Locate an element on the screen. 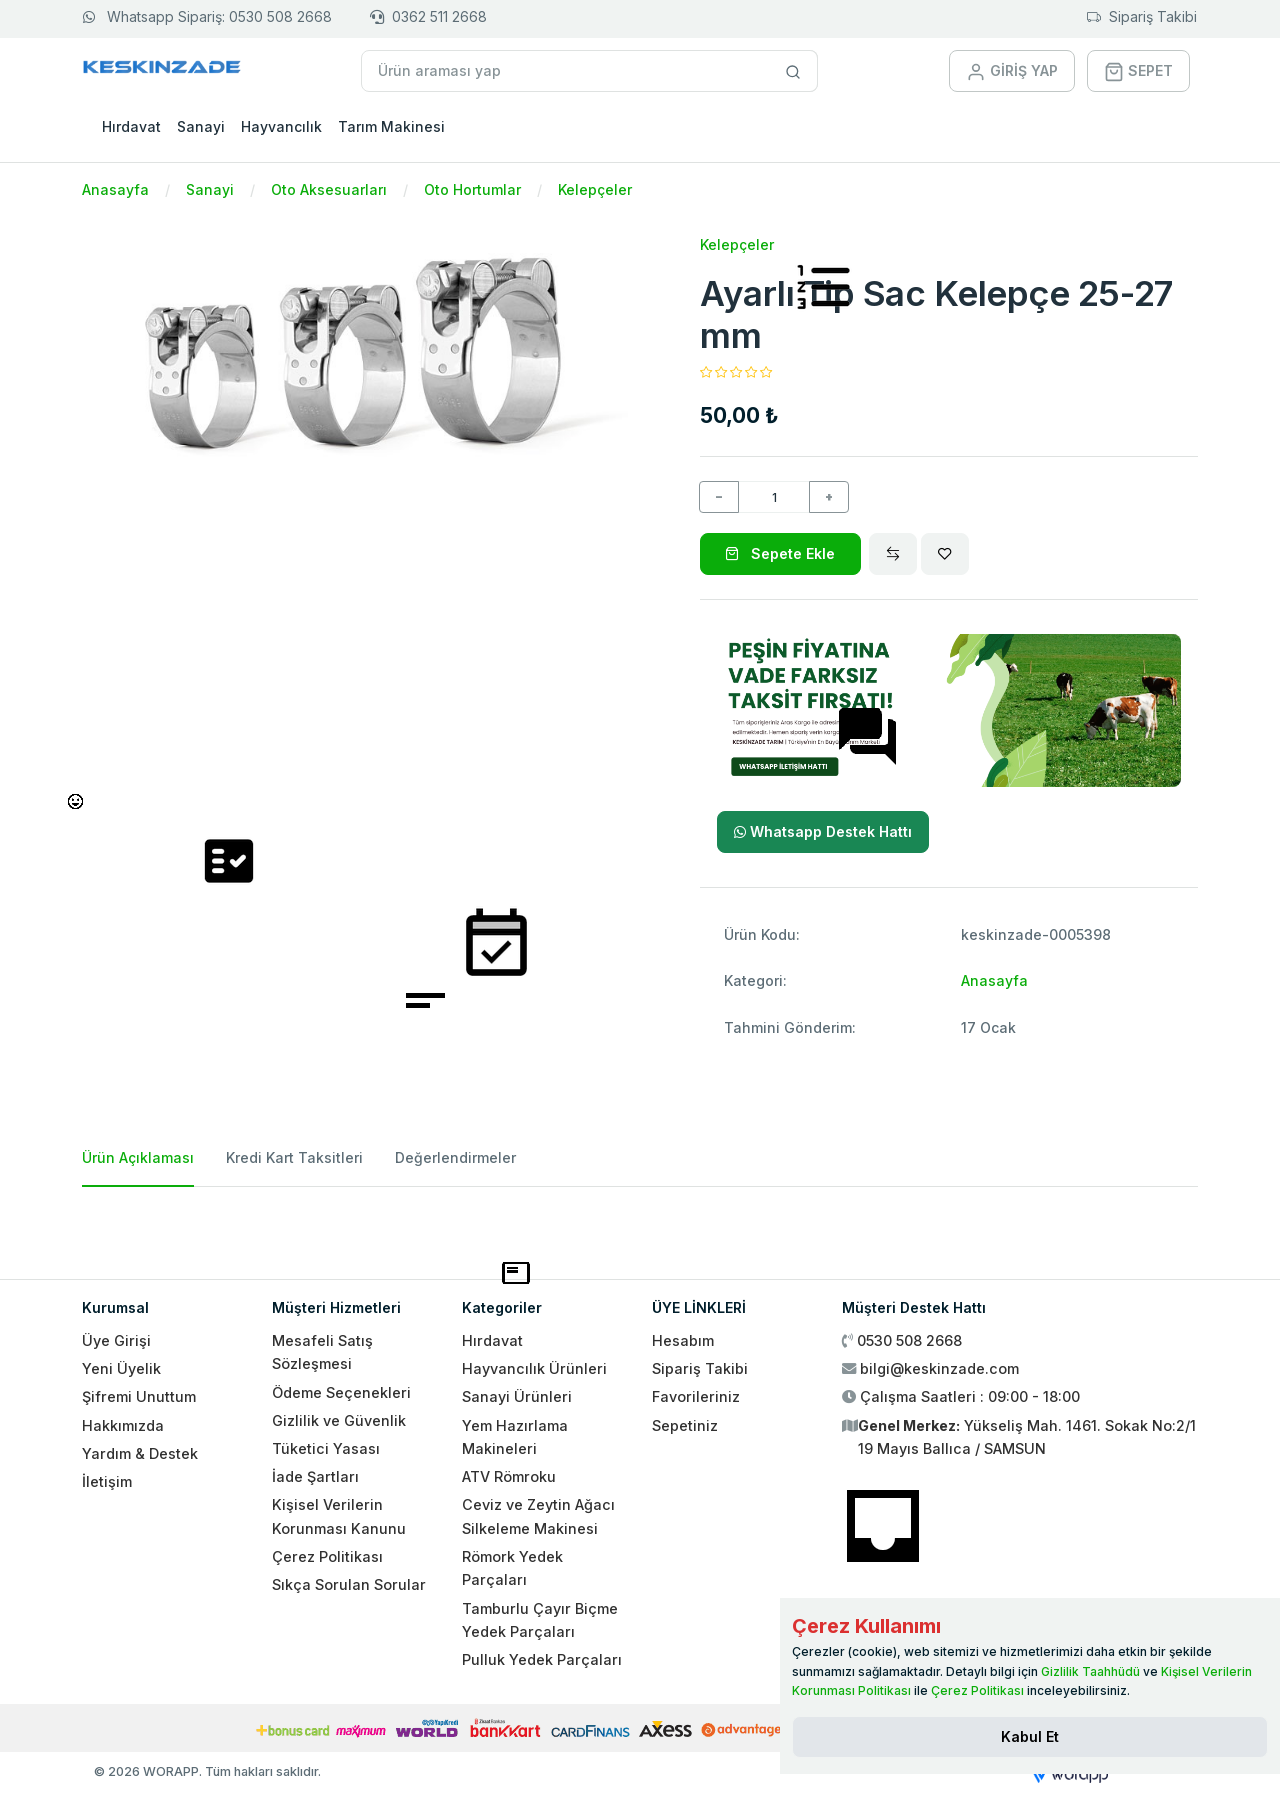 The width and height of the screenshot is (1280, 1794). open discussion forum or group chat is located at coordinates (867, 736).